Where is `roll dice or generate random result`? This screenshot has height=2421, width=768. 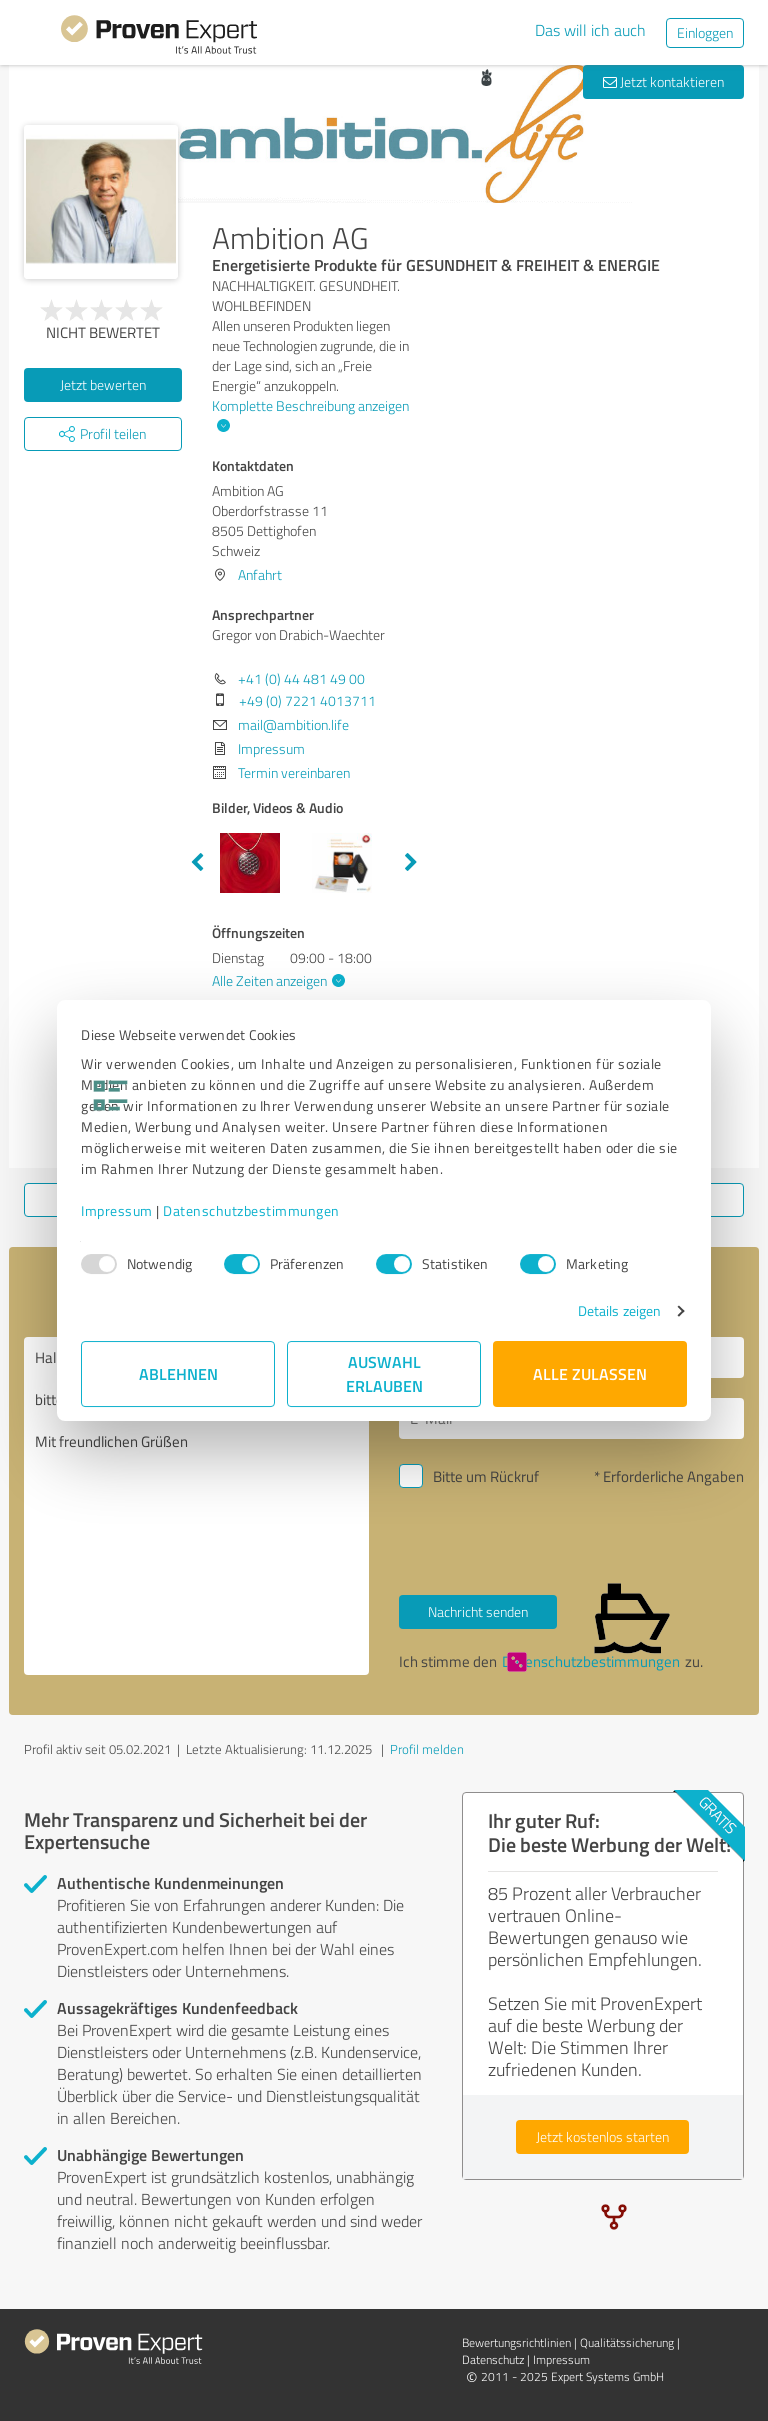 roll dice or generate random result is located at coordinates (517, 1662).